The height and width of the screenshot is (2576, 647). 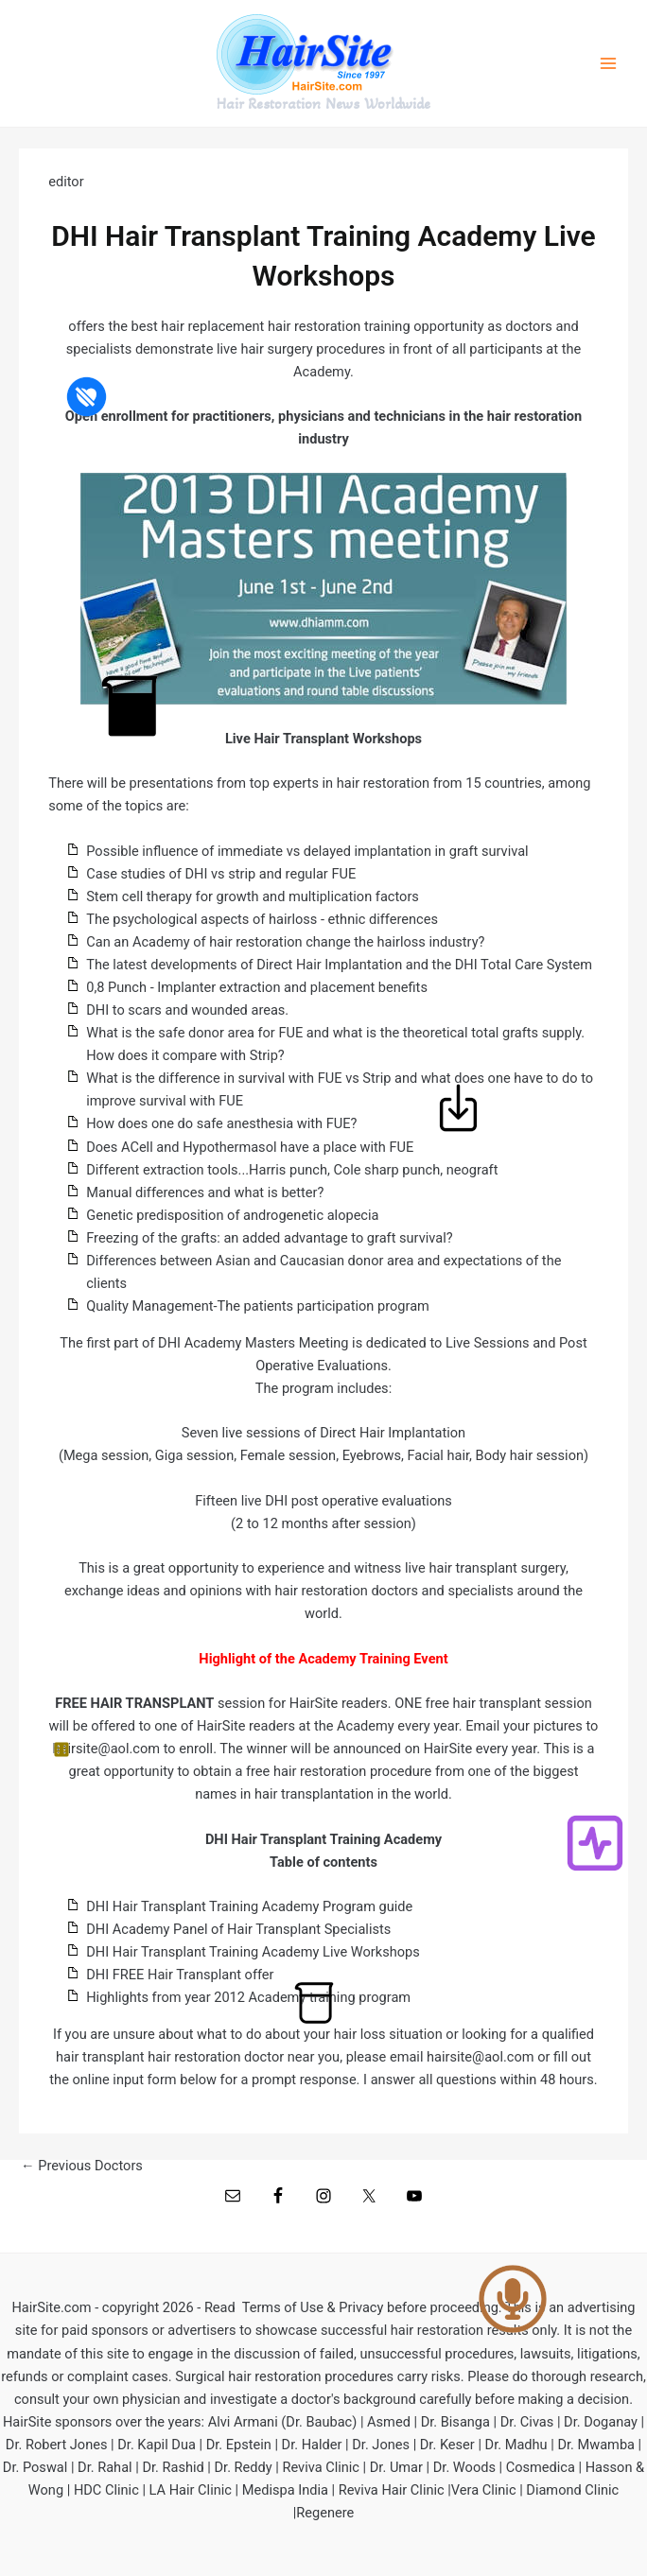 I want to click on download a file or document, so click(x=458, y=1107).